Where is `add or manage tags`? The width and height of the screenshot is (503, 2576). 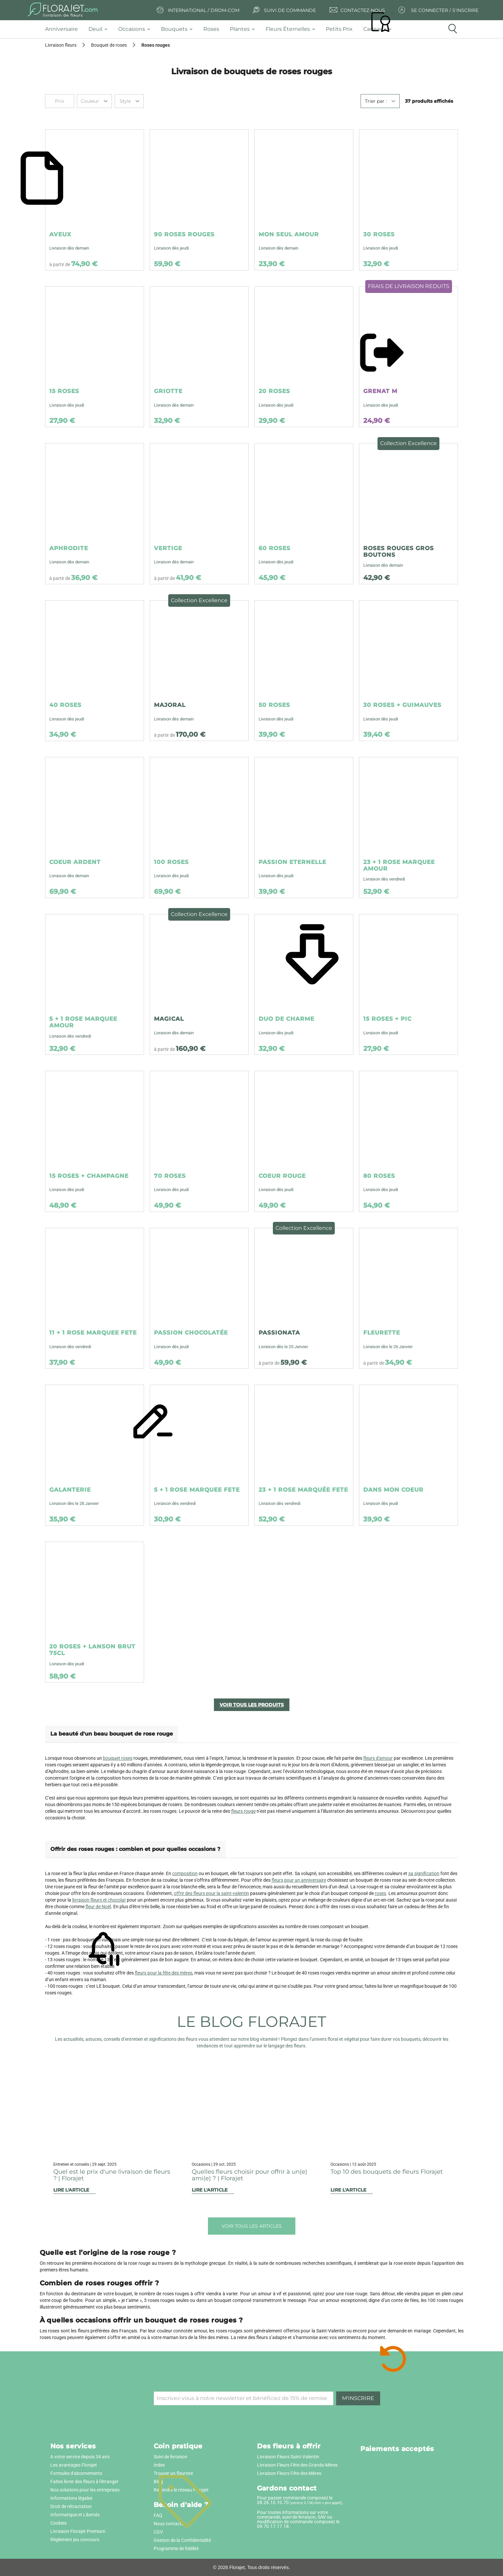
add or manage tags is located at coordinates (182, 2498).